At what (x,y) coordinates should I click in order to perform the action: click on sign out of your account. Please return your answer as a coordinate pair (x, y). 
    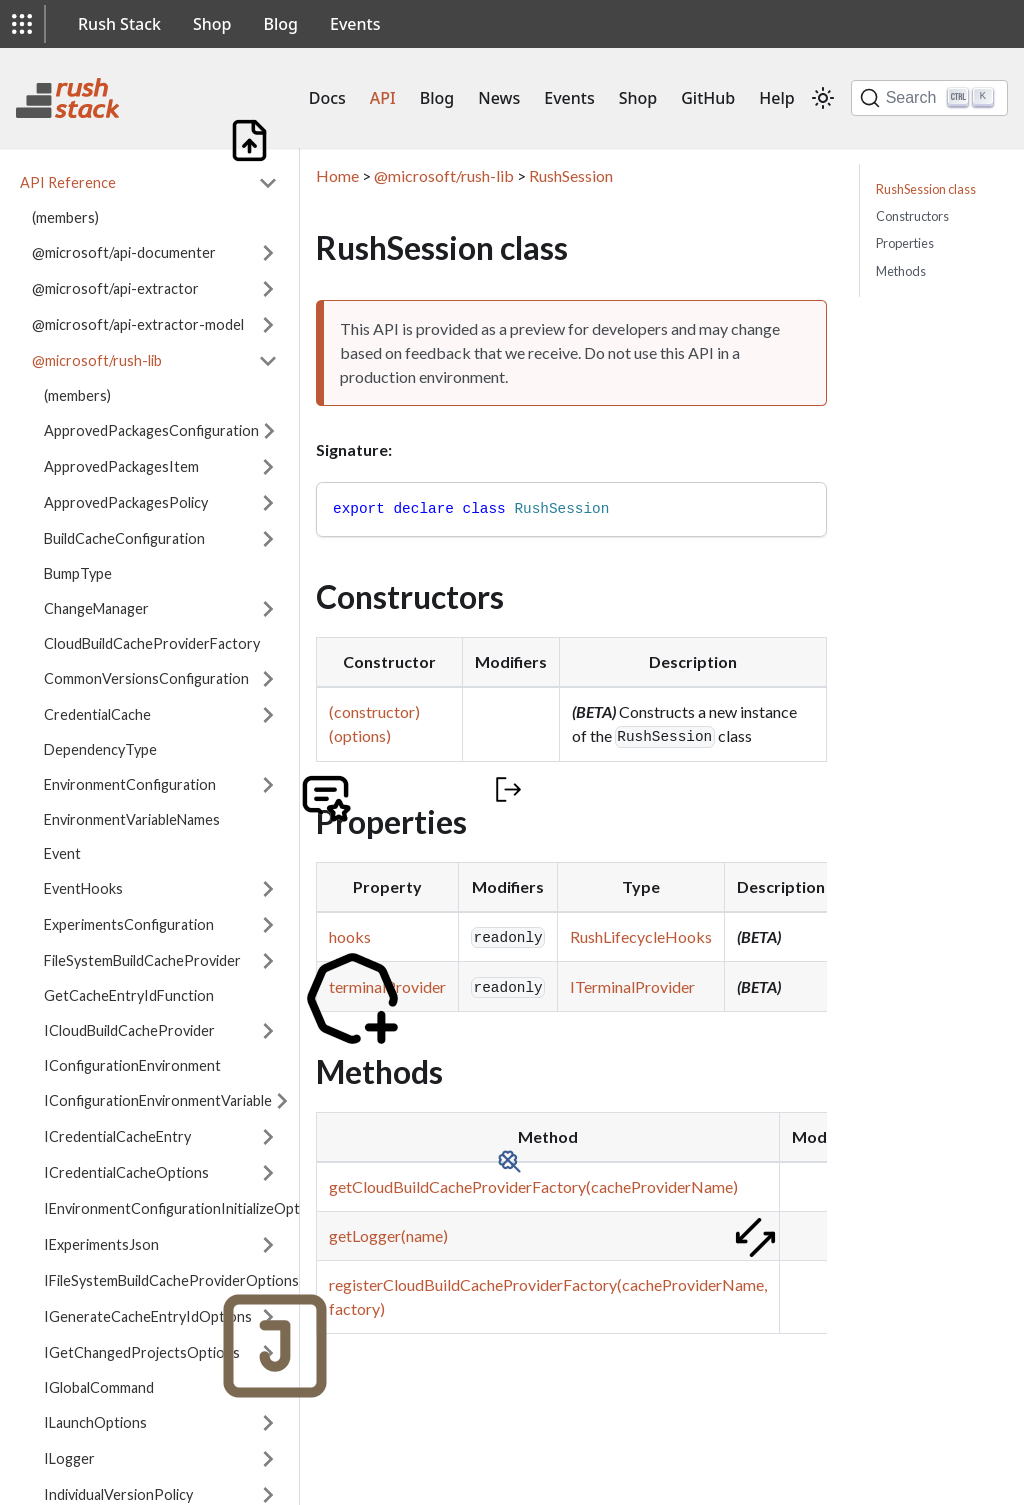
    Looking at the image, I should click on (507, 789).